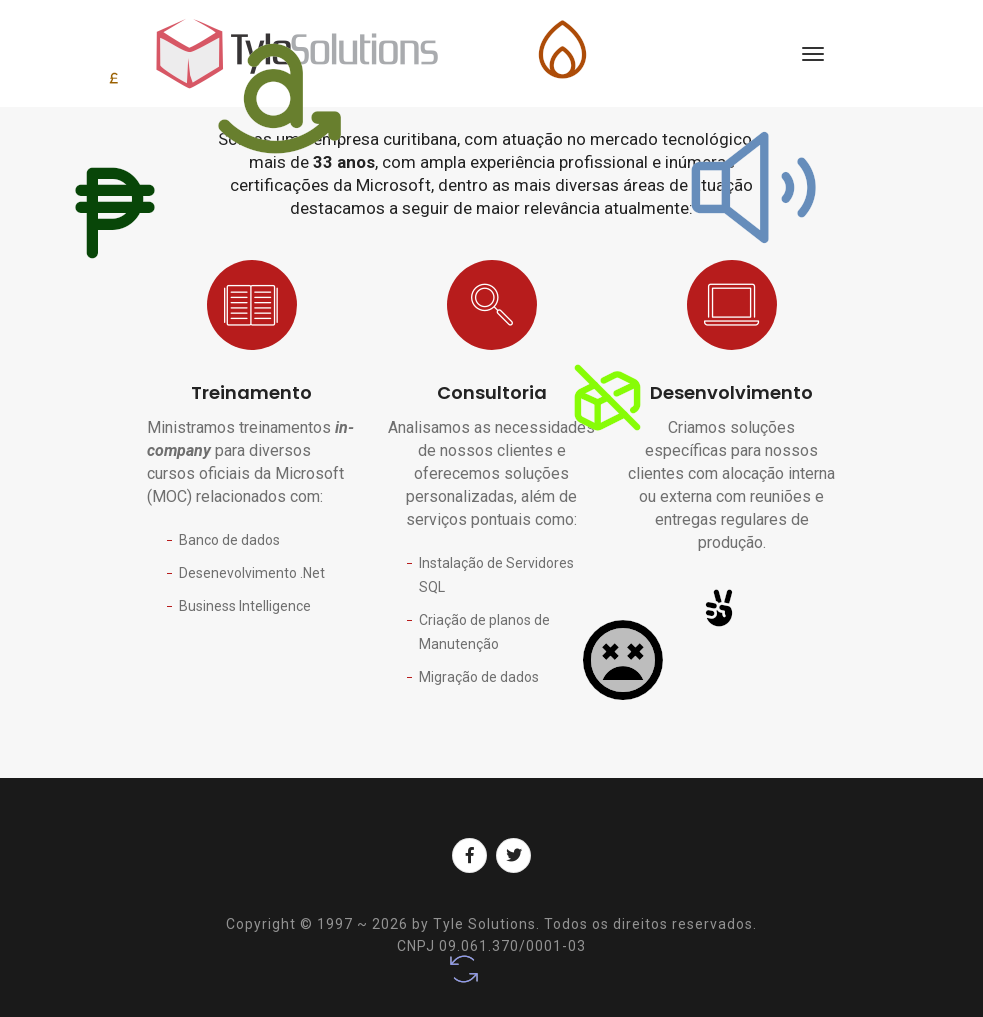 This screenshot has width=983, height=1017. What do you see at coordinates (751, 187) in the screenshot?
I see `volume is set to high` at bounding box center [751, 187].